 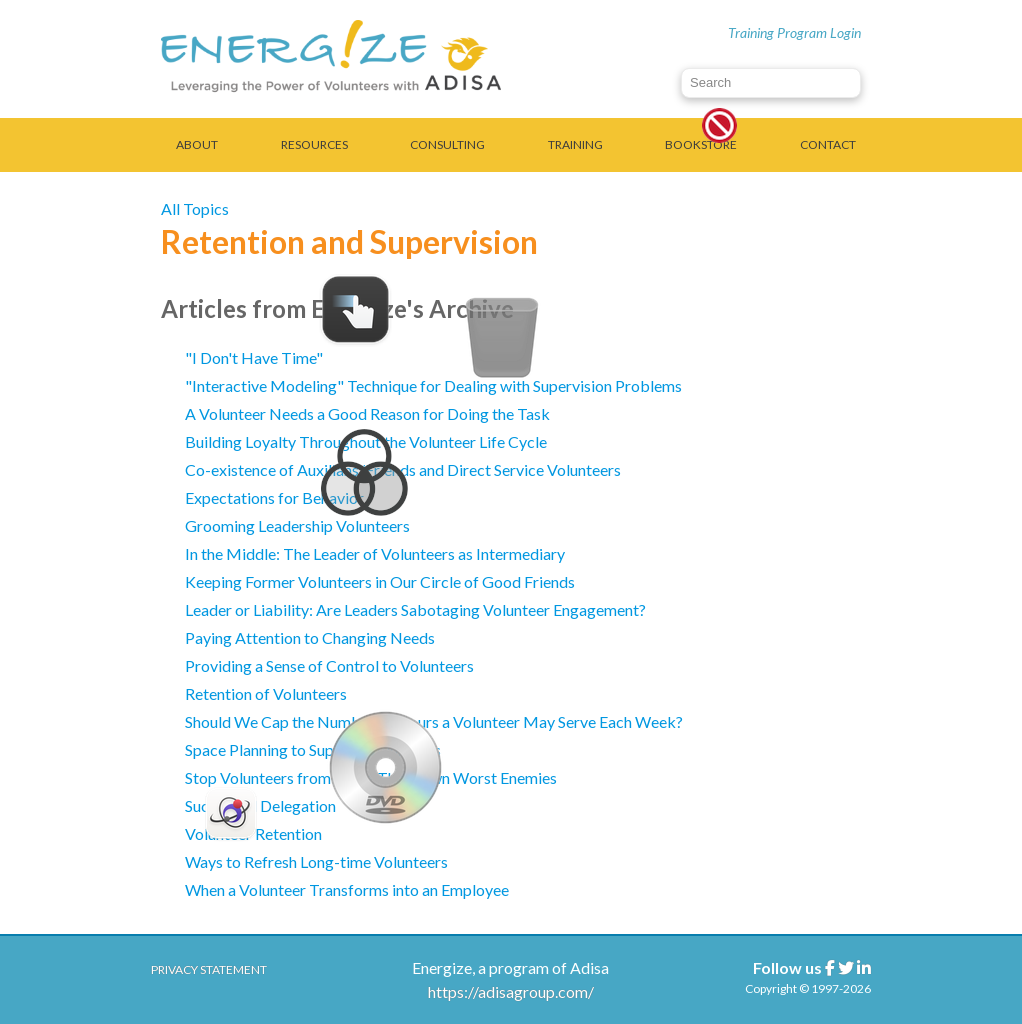 I want to click on open mkvmerge video merging tool, so click(x=231, y=813).